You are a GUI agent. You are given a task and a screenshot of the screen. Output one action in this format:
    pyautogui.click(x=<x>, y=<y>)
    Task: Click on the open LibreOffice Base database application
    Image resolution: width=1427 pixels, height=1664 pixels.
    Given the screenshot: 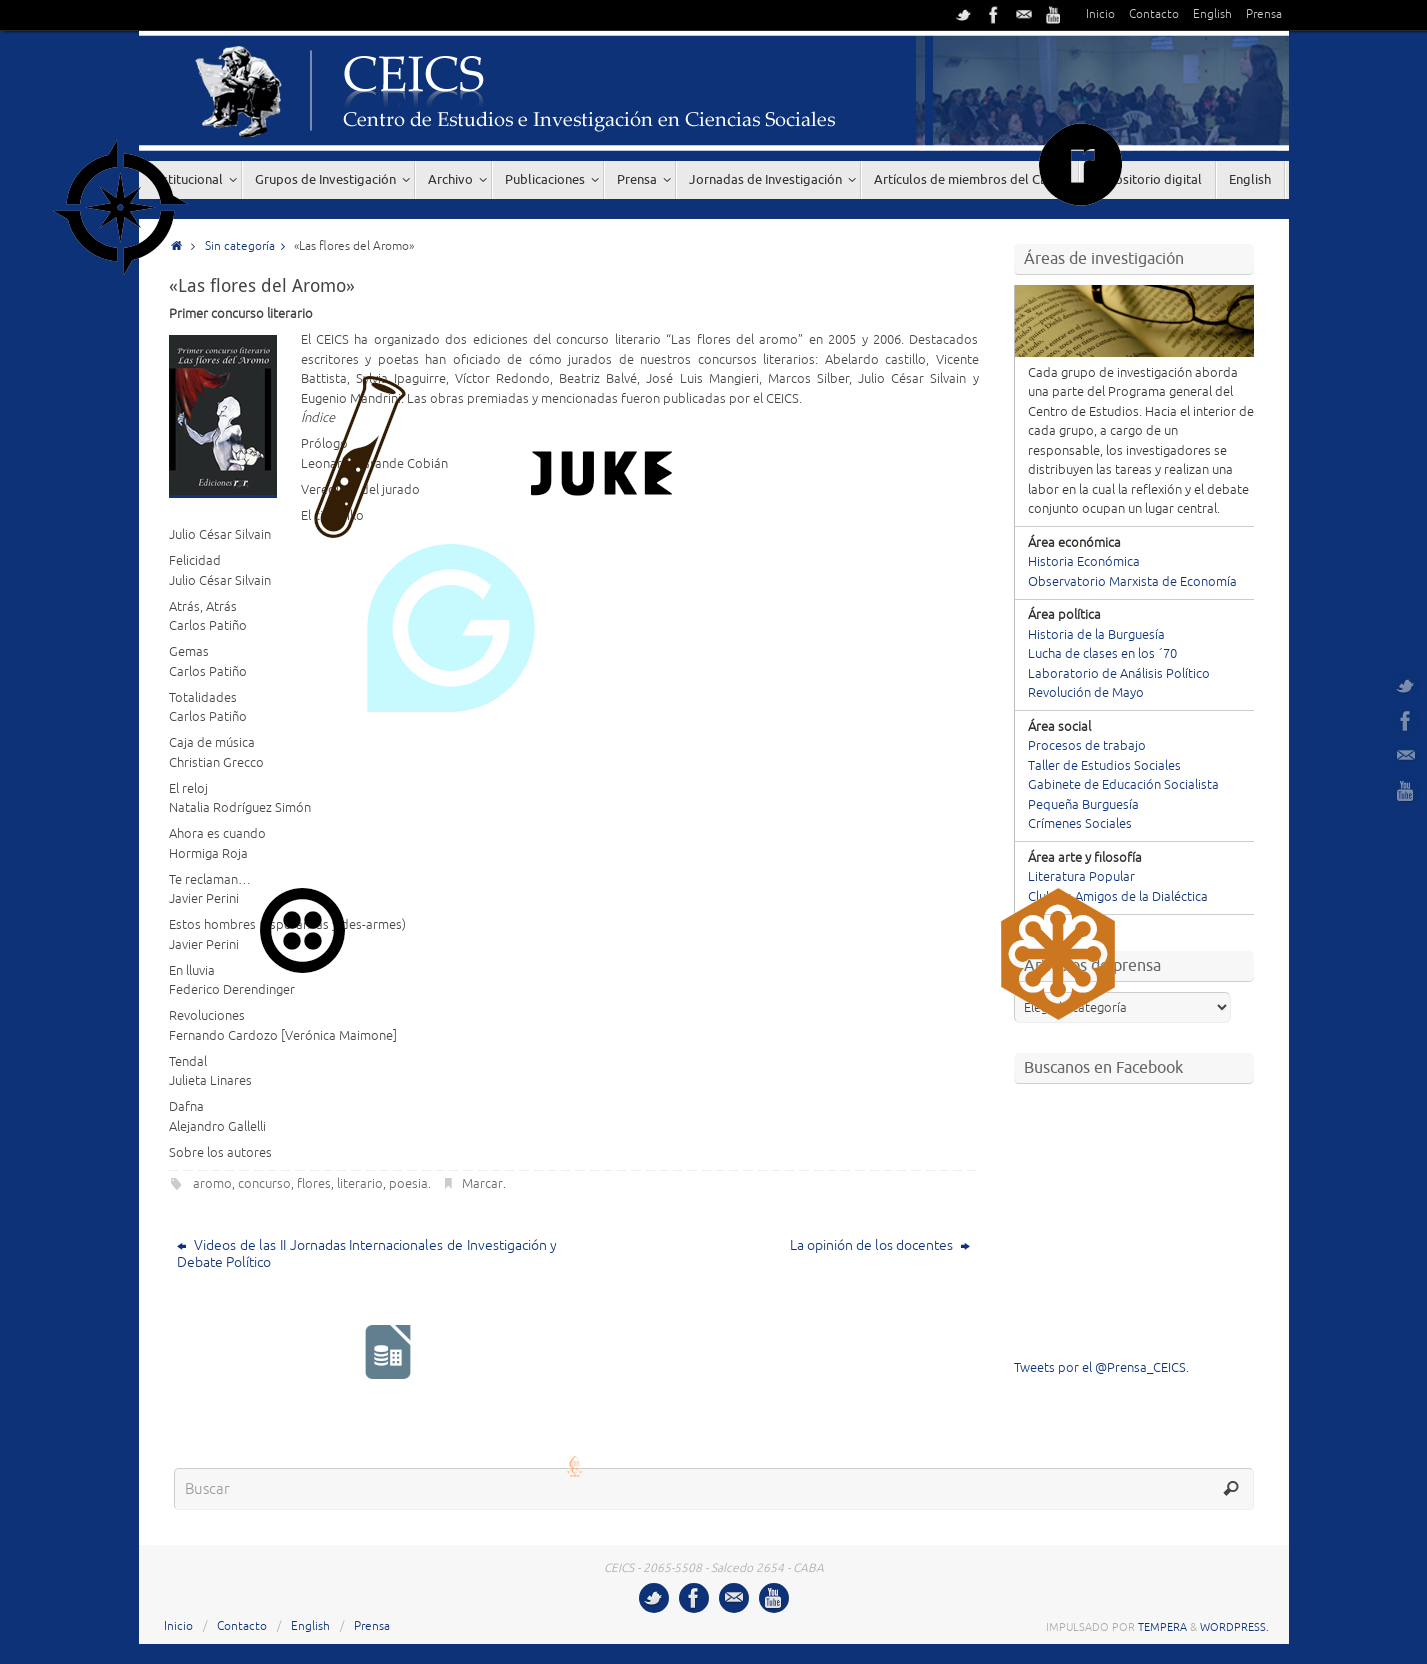 What is the action you would take?
    pyautogui.click(x=388, y=1352)
    